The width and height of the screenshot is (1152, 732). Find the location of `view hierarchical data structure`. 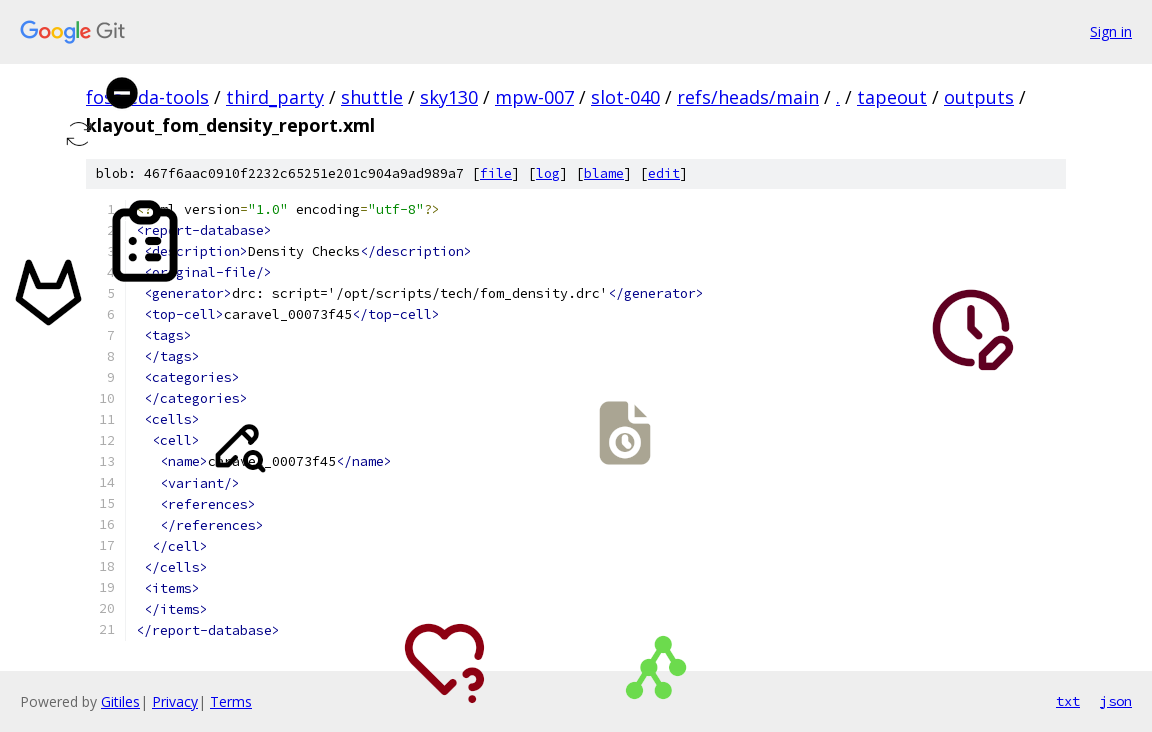

view hierarchical data structure is located at coordinates (657, 667).